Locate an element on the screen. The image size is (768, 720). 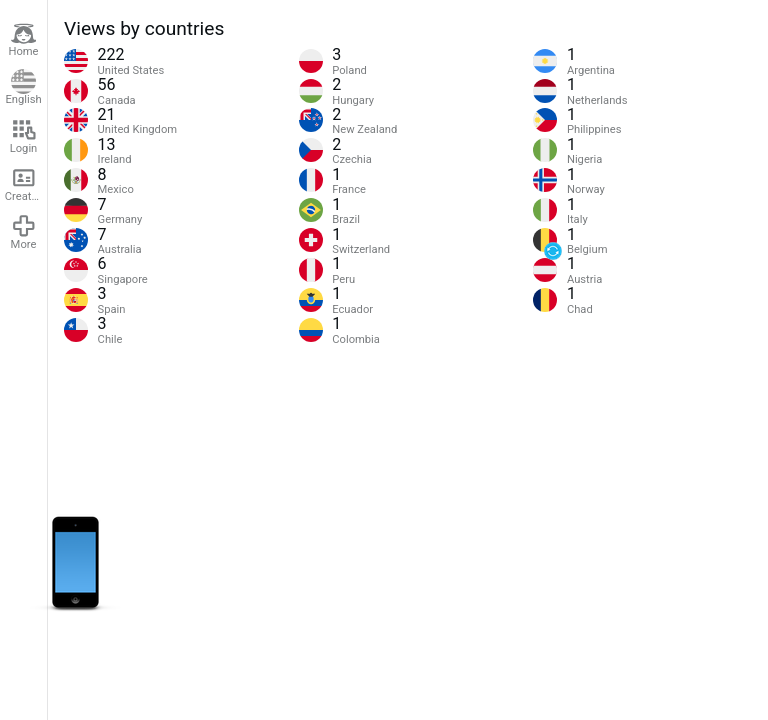
dropbox is currently syncing files is located at coordinates (553, 251).